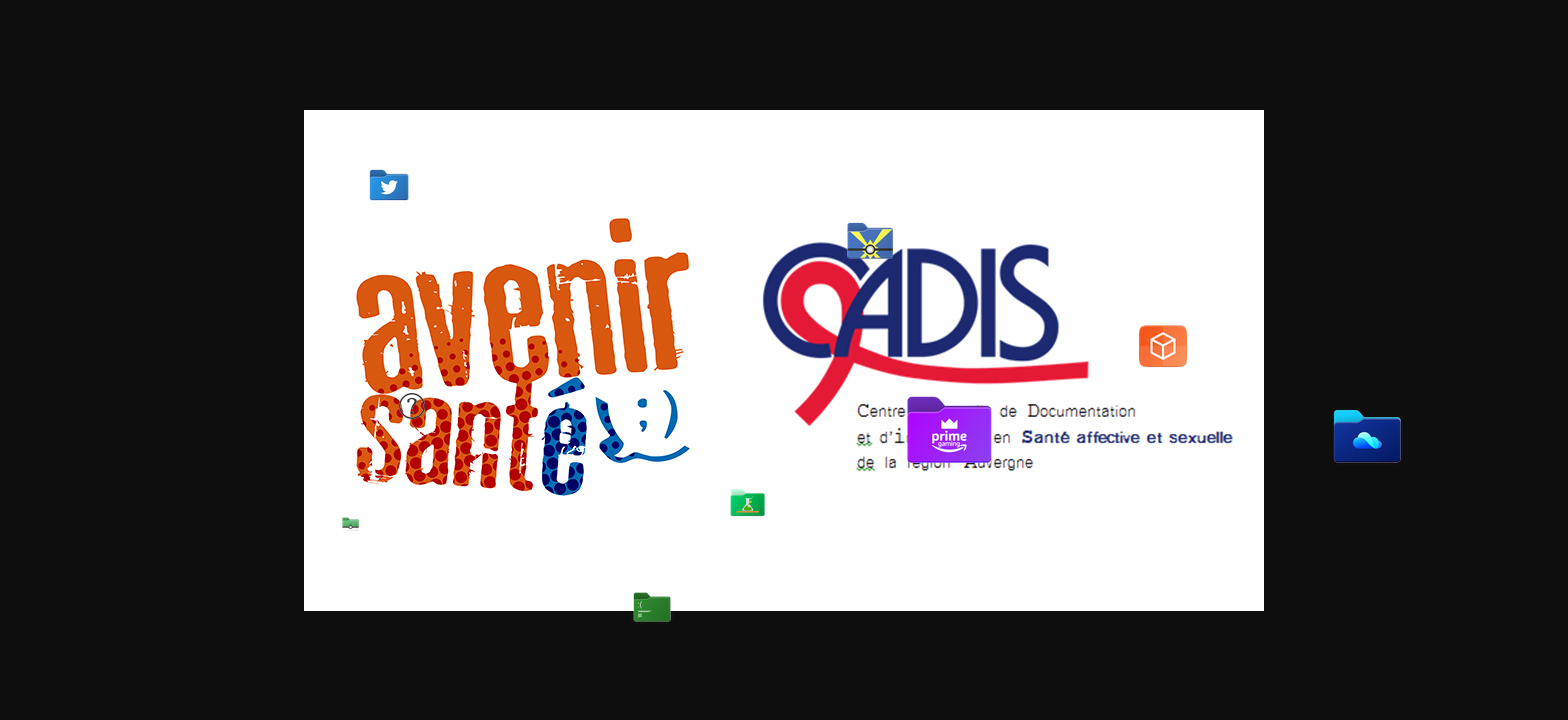 The height and width of the screenshot is (720, 1568). I want to click on open pokémon quick ball themed folder, so click(870, 242).